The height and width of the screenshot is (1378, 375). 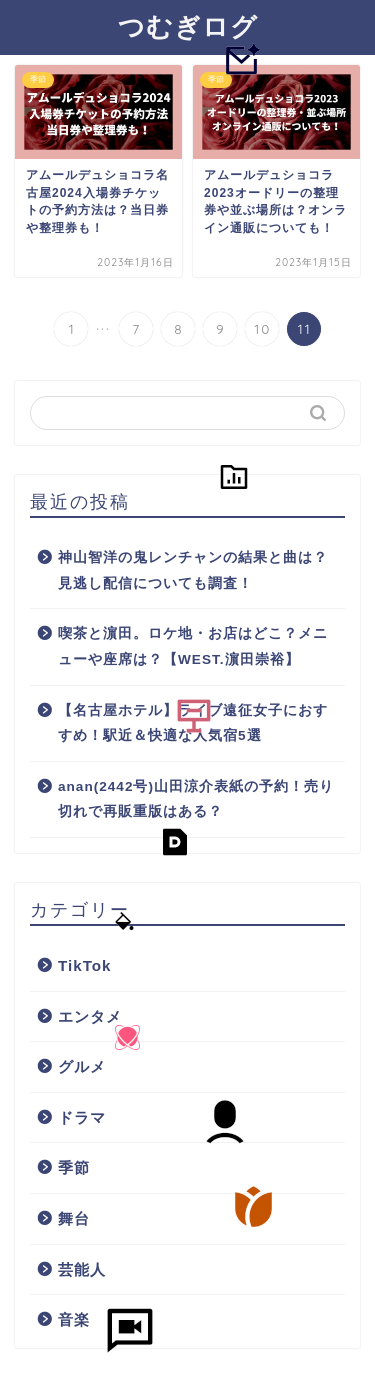 What do you see at coordinates (175, 842) in the screenshot?
I see `open or view a PDF document` at bounding box center [175, 842].